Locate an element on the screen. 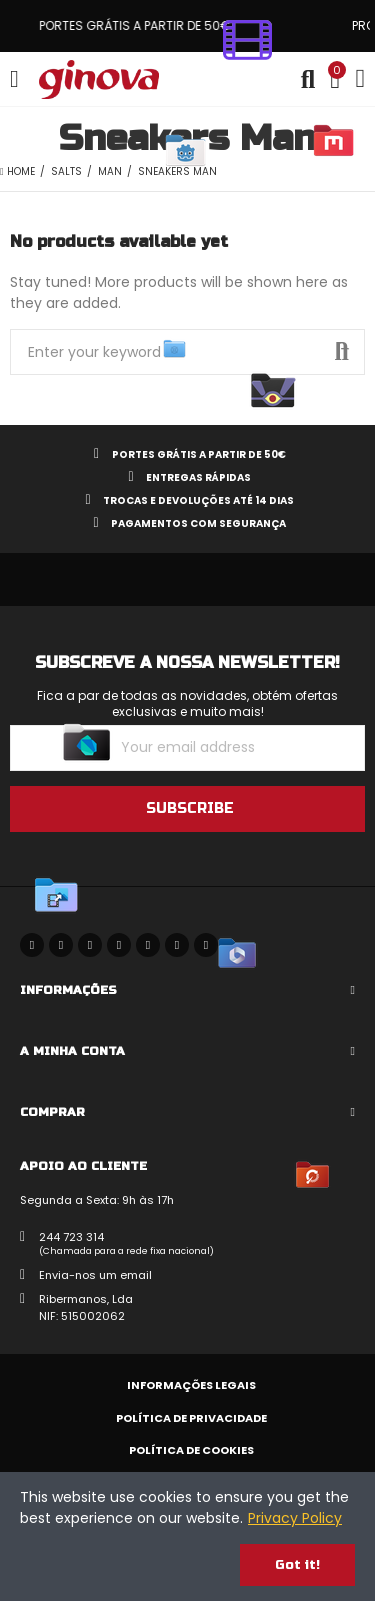 This screenshot has width=375, height=1601. access support files and resources is located at coordinates (174, 348).